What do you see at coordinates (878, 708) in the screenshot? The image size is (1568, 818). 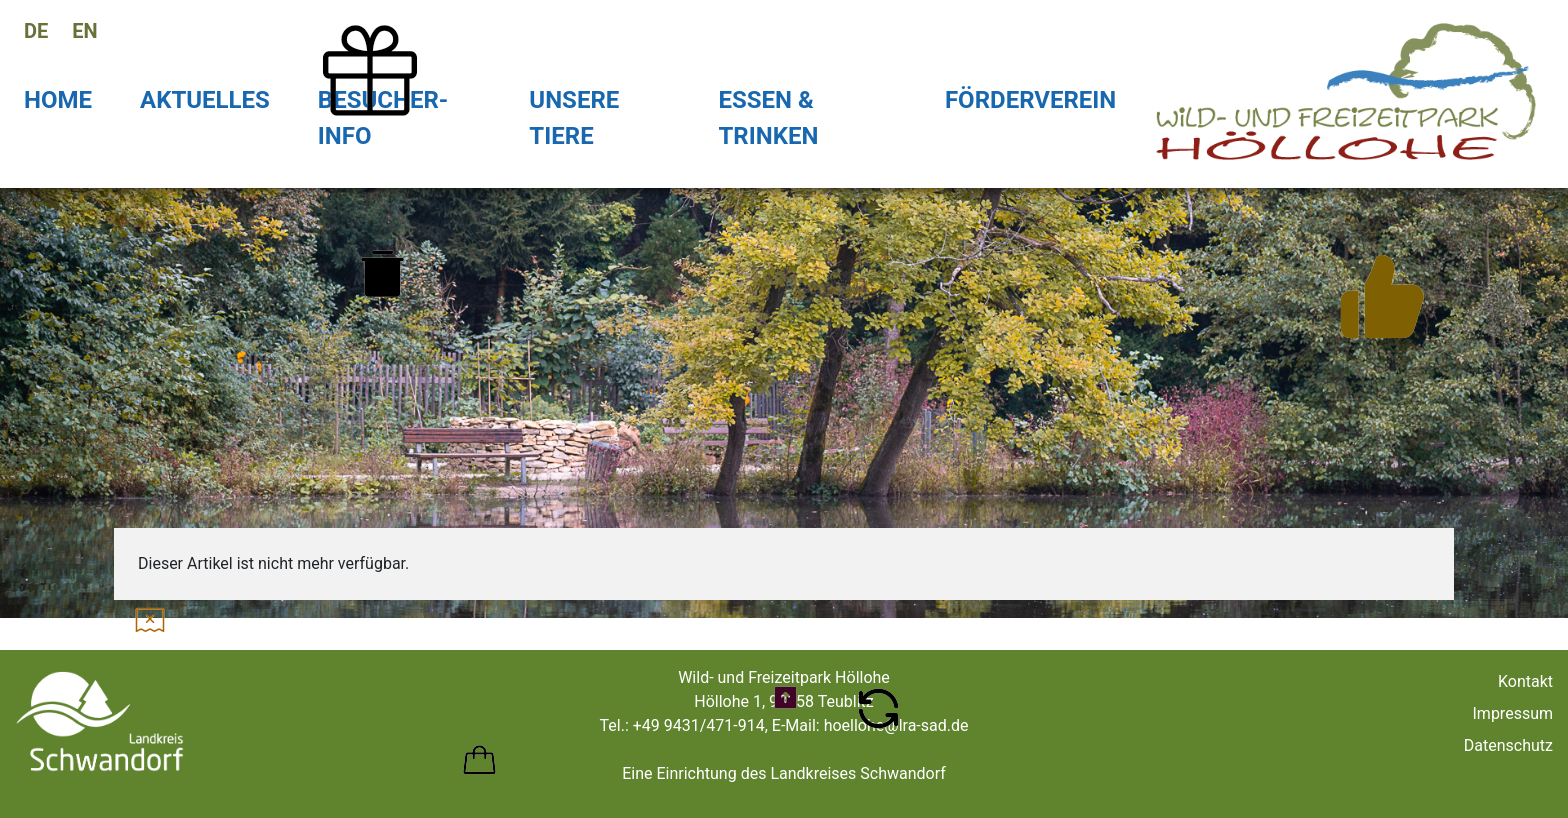 I see `refresh or reload current content` at bounding box center [878, 708].